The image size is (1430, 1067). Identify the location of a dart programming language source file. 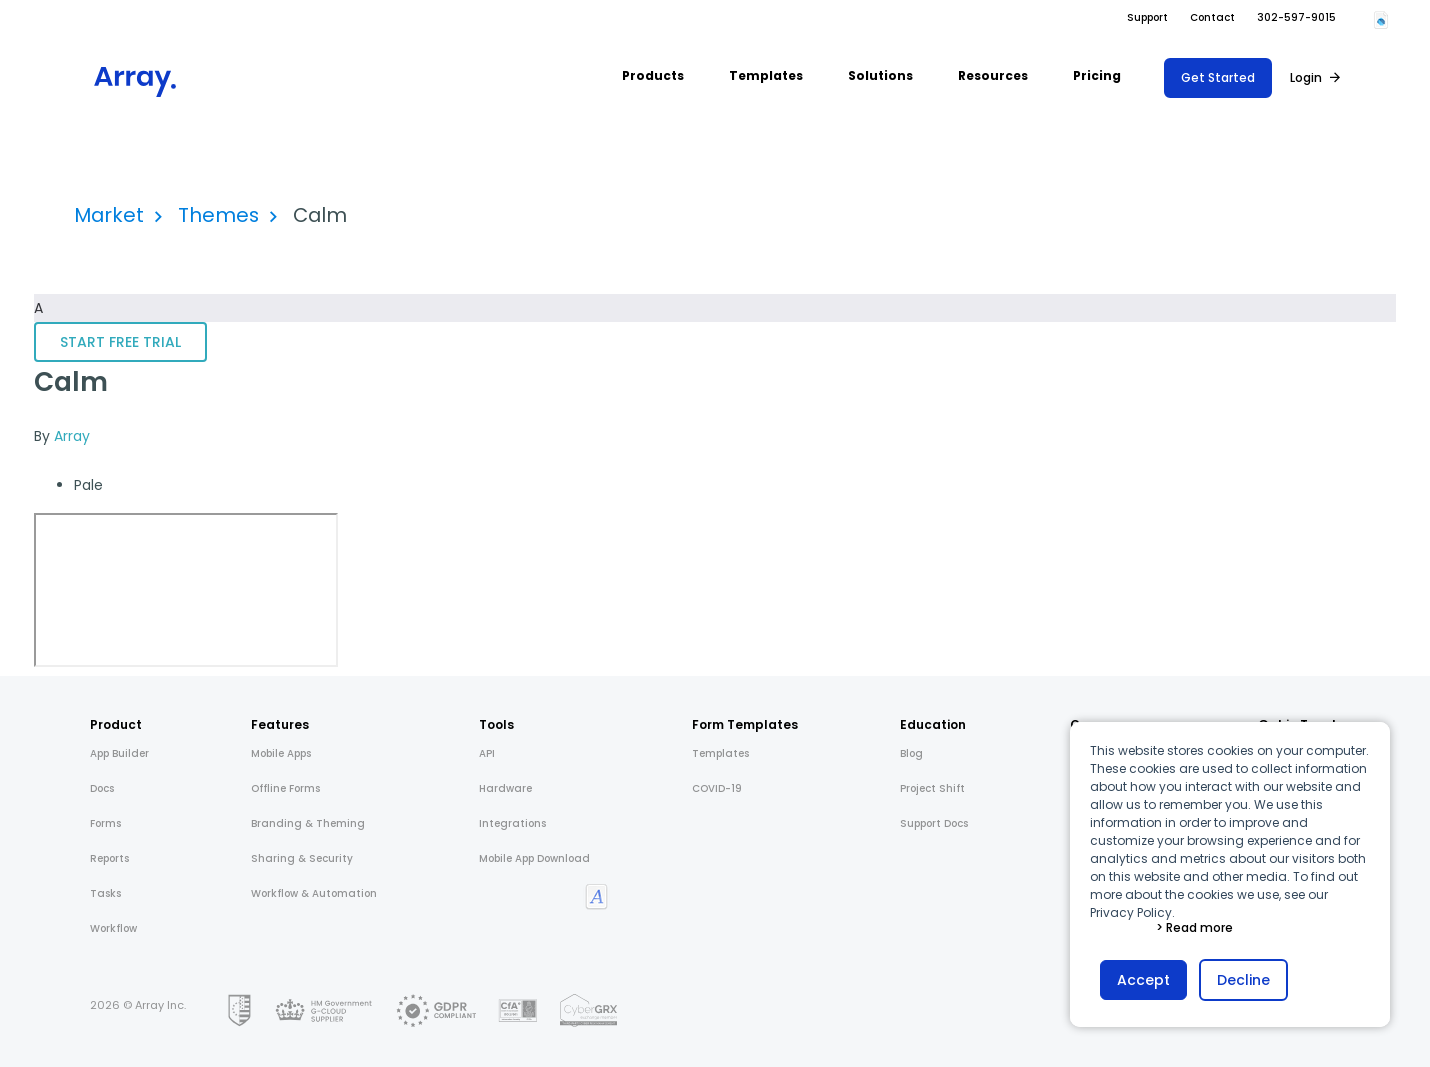
(1381, 20).